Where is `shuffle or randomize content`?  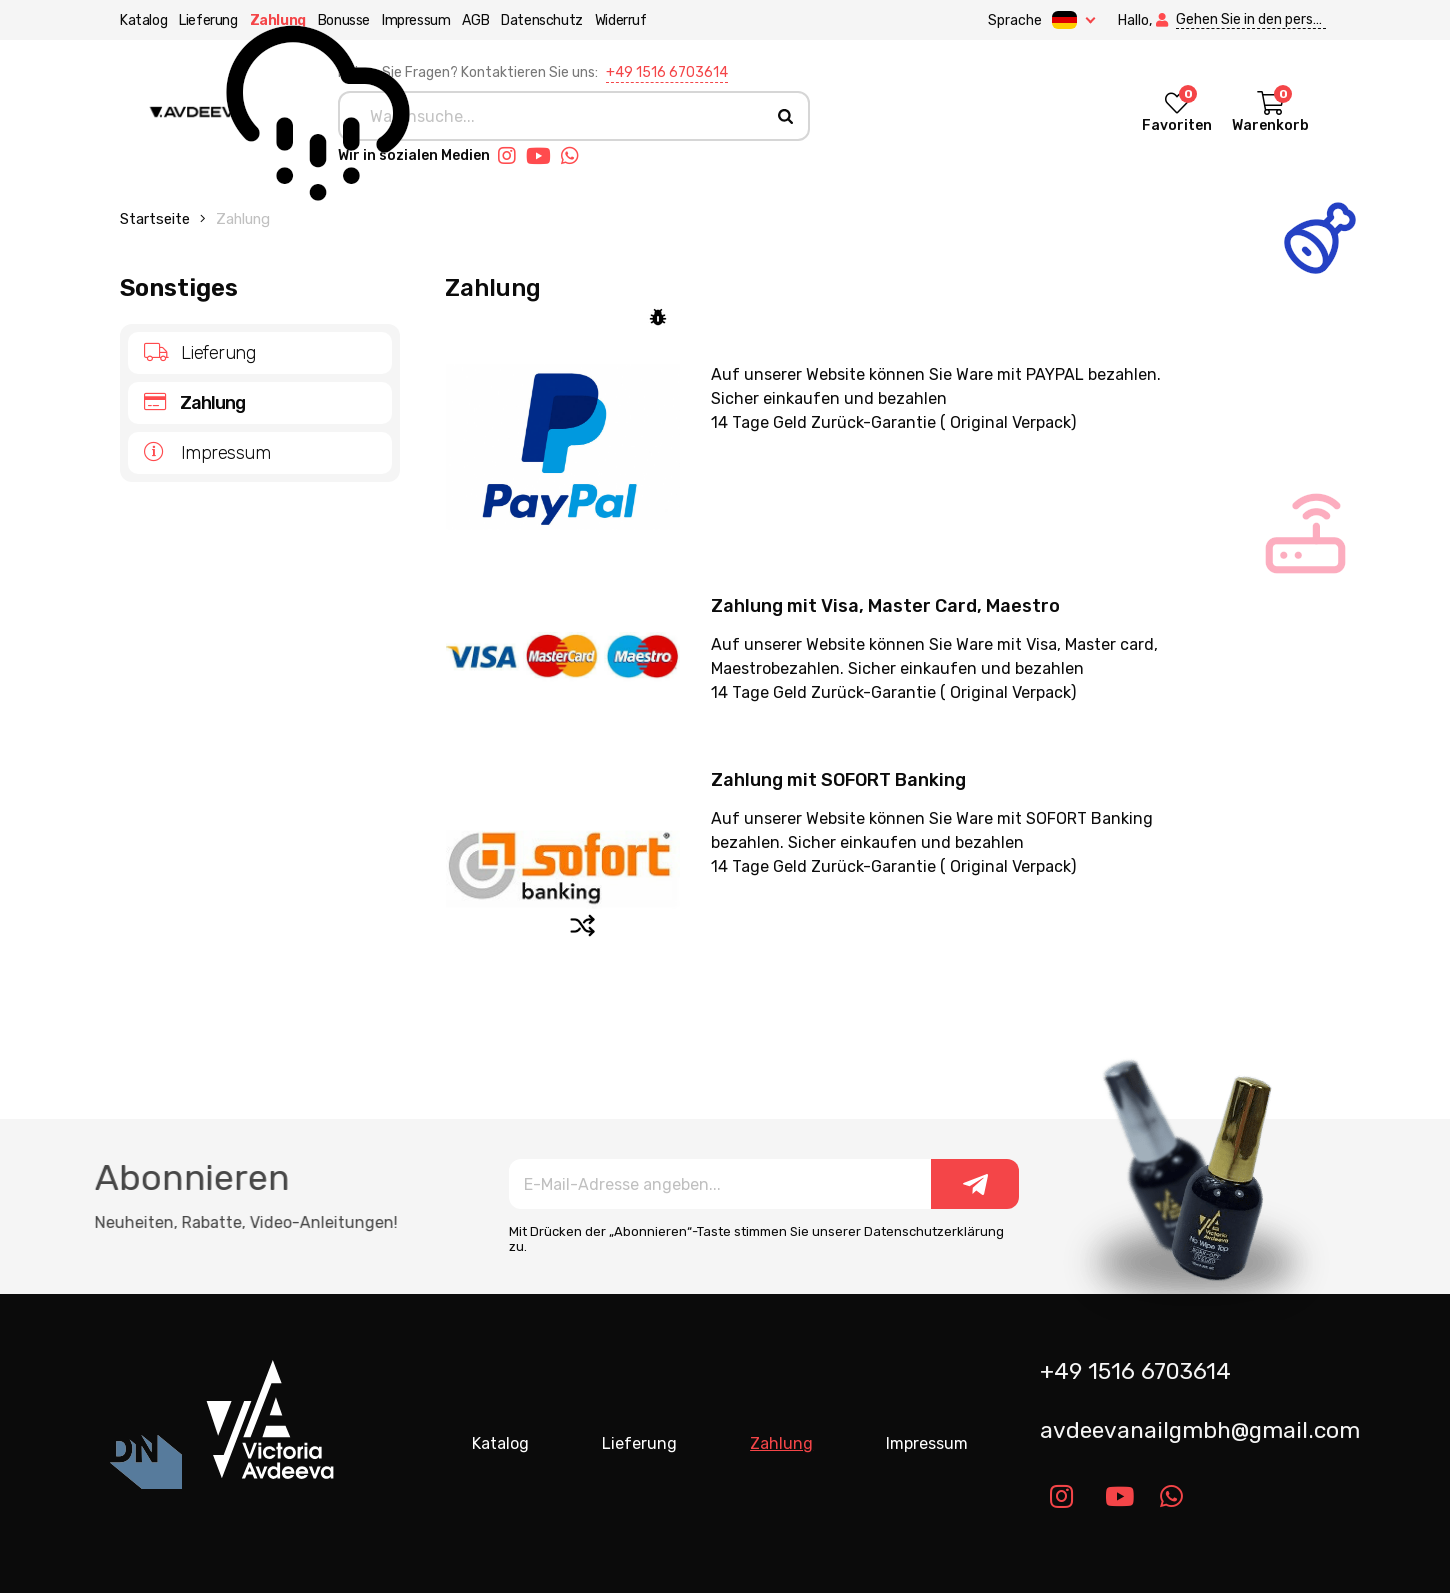 shuffle or randomize content is located at coordinates (582, 925).